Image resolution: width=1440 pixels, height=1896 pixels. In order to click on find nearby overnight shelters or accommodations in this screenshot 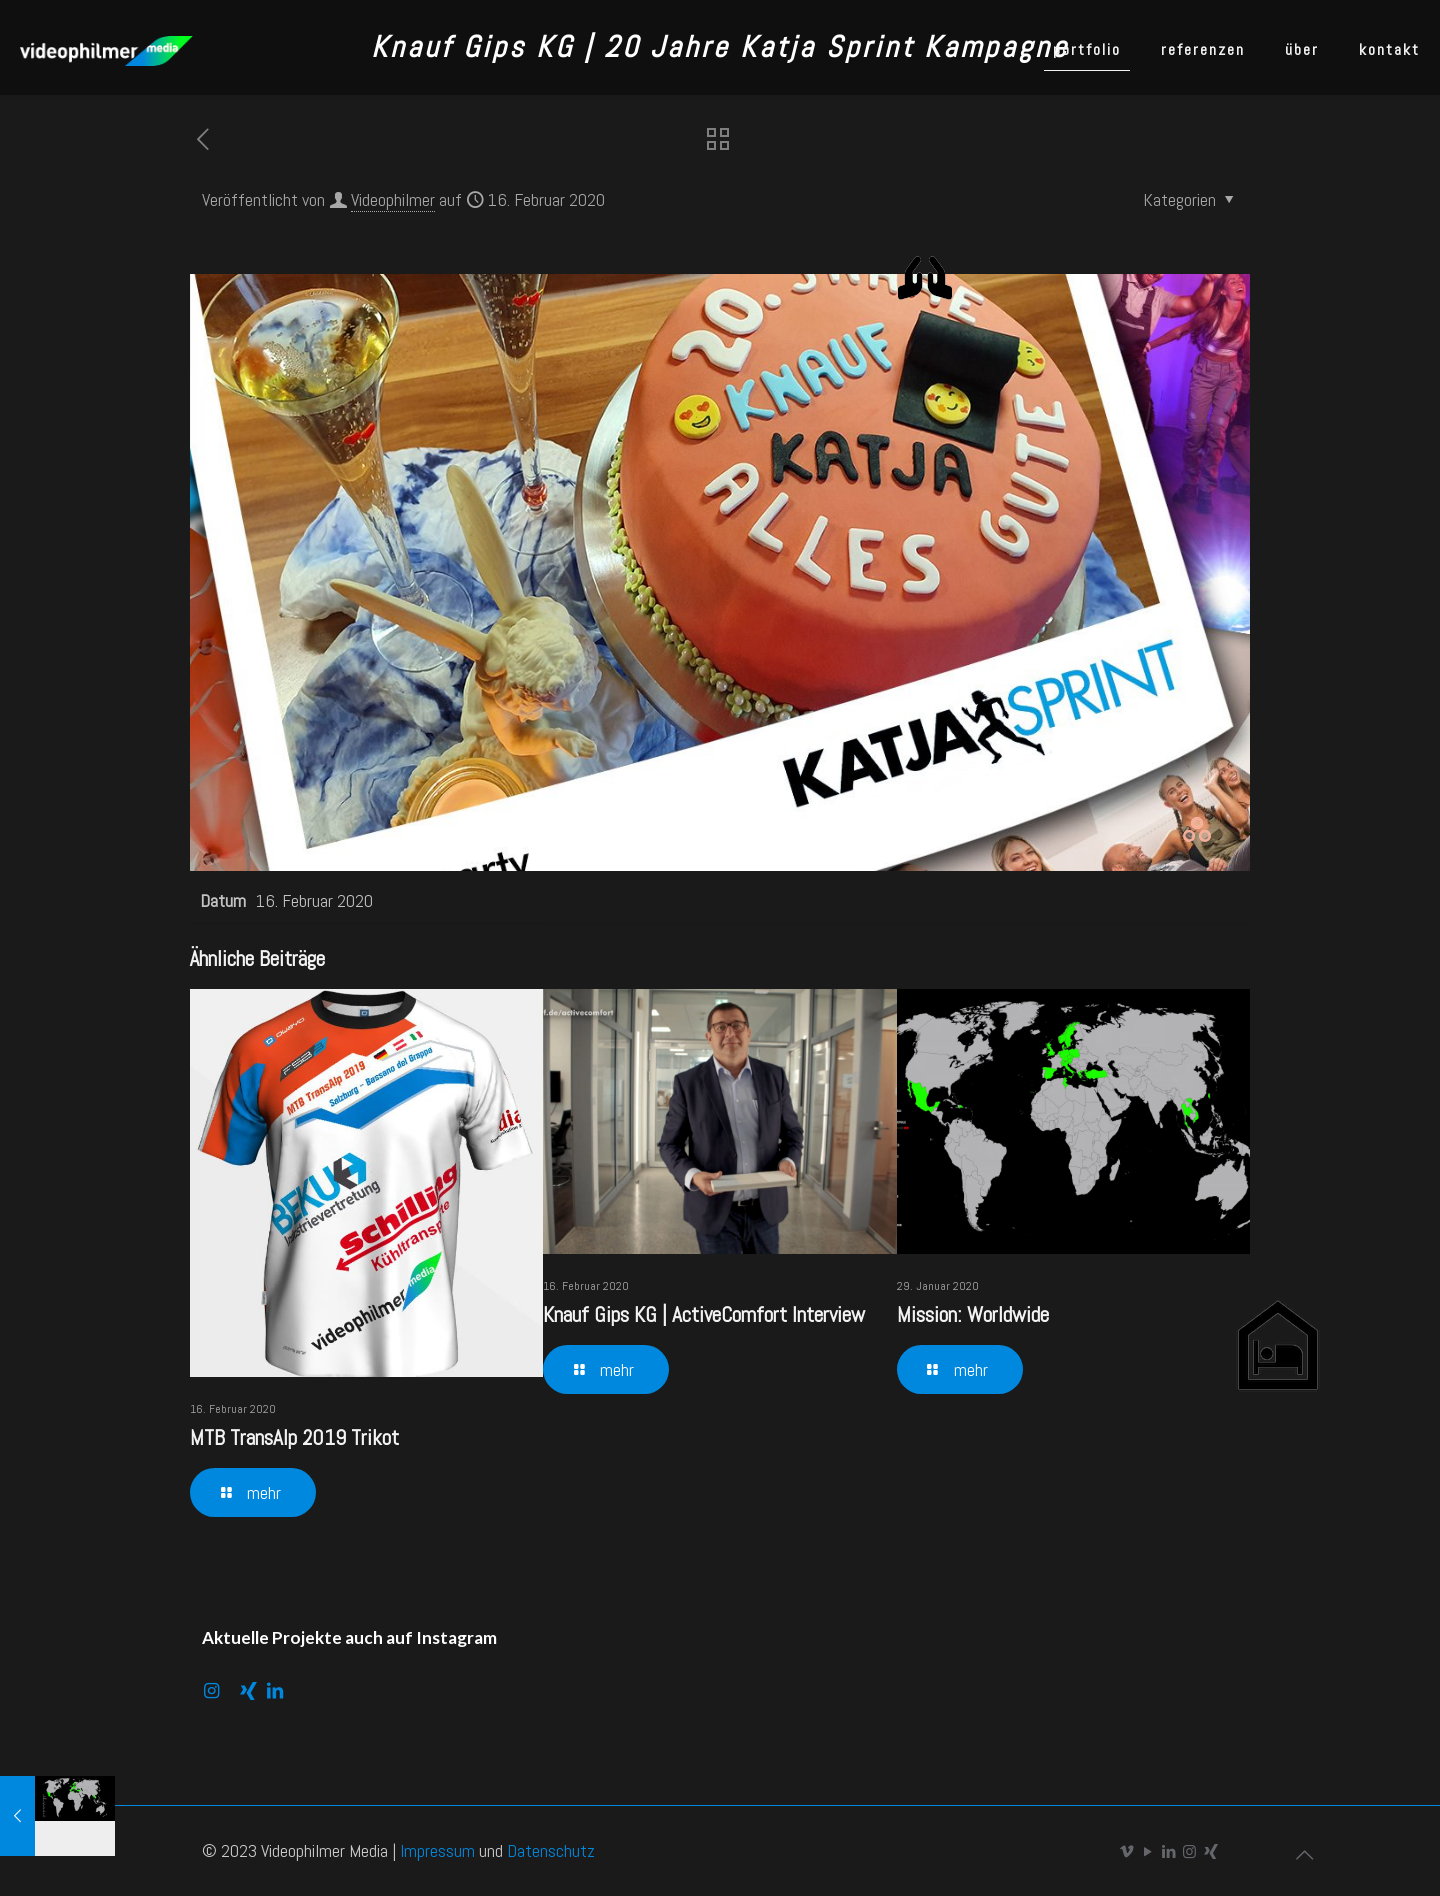, I will do `click(1278, 1345)`.